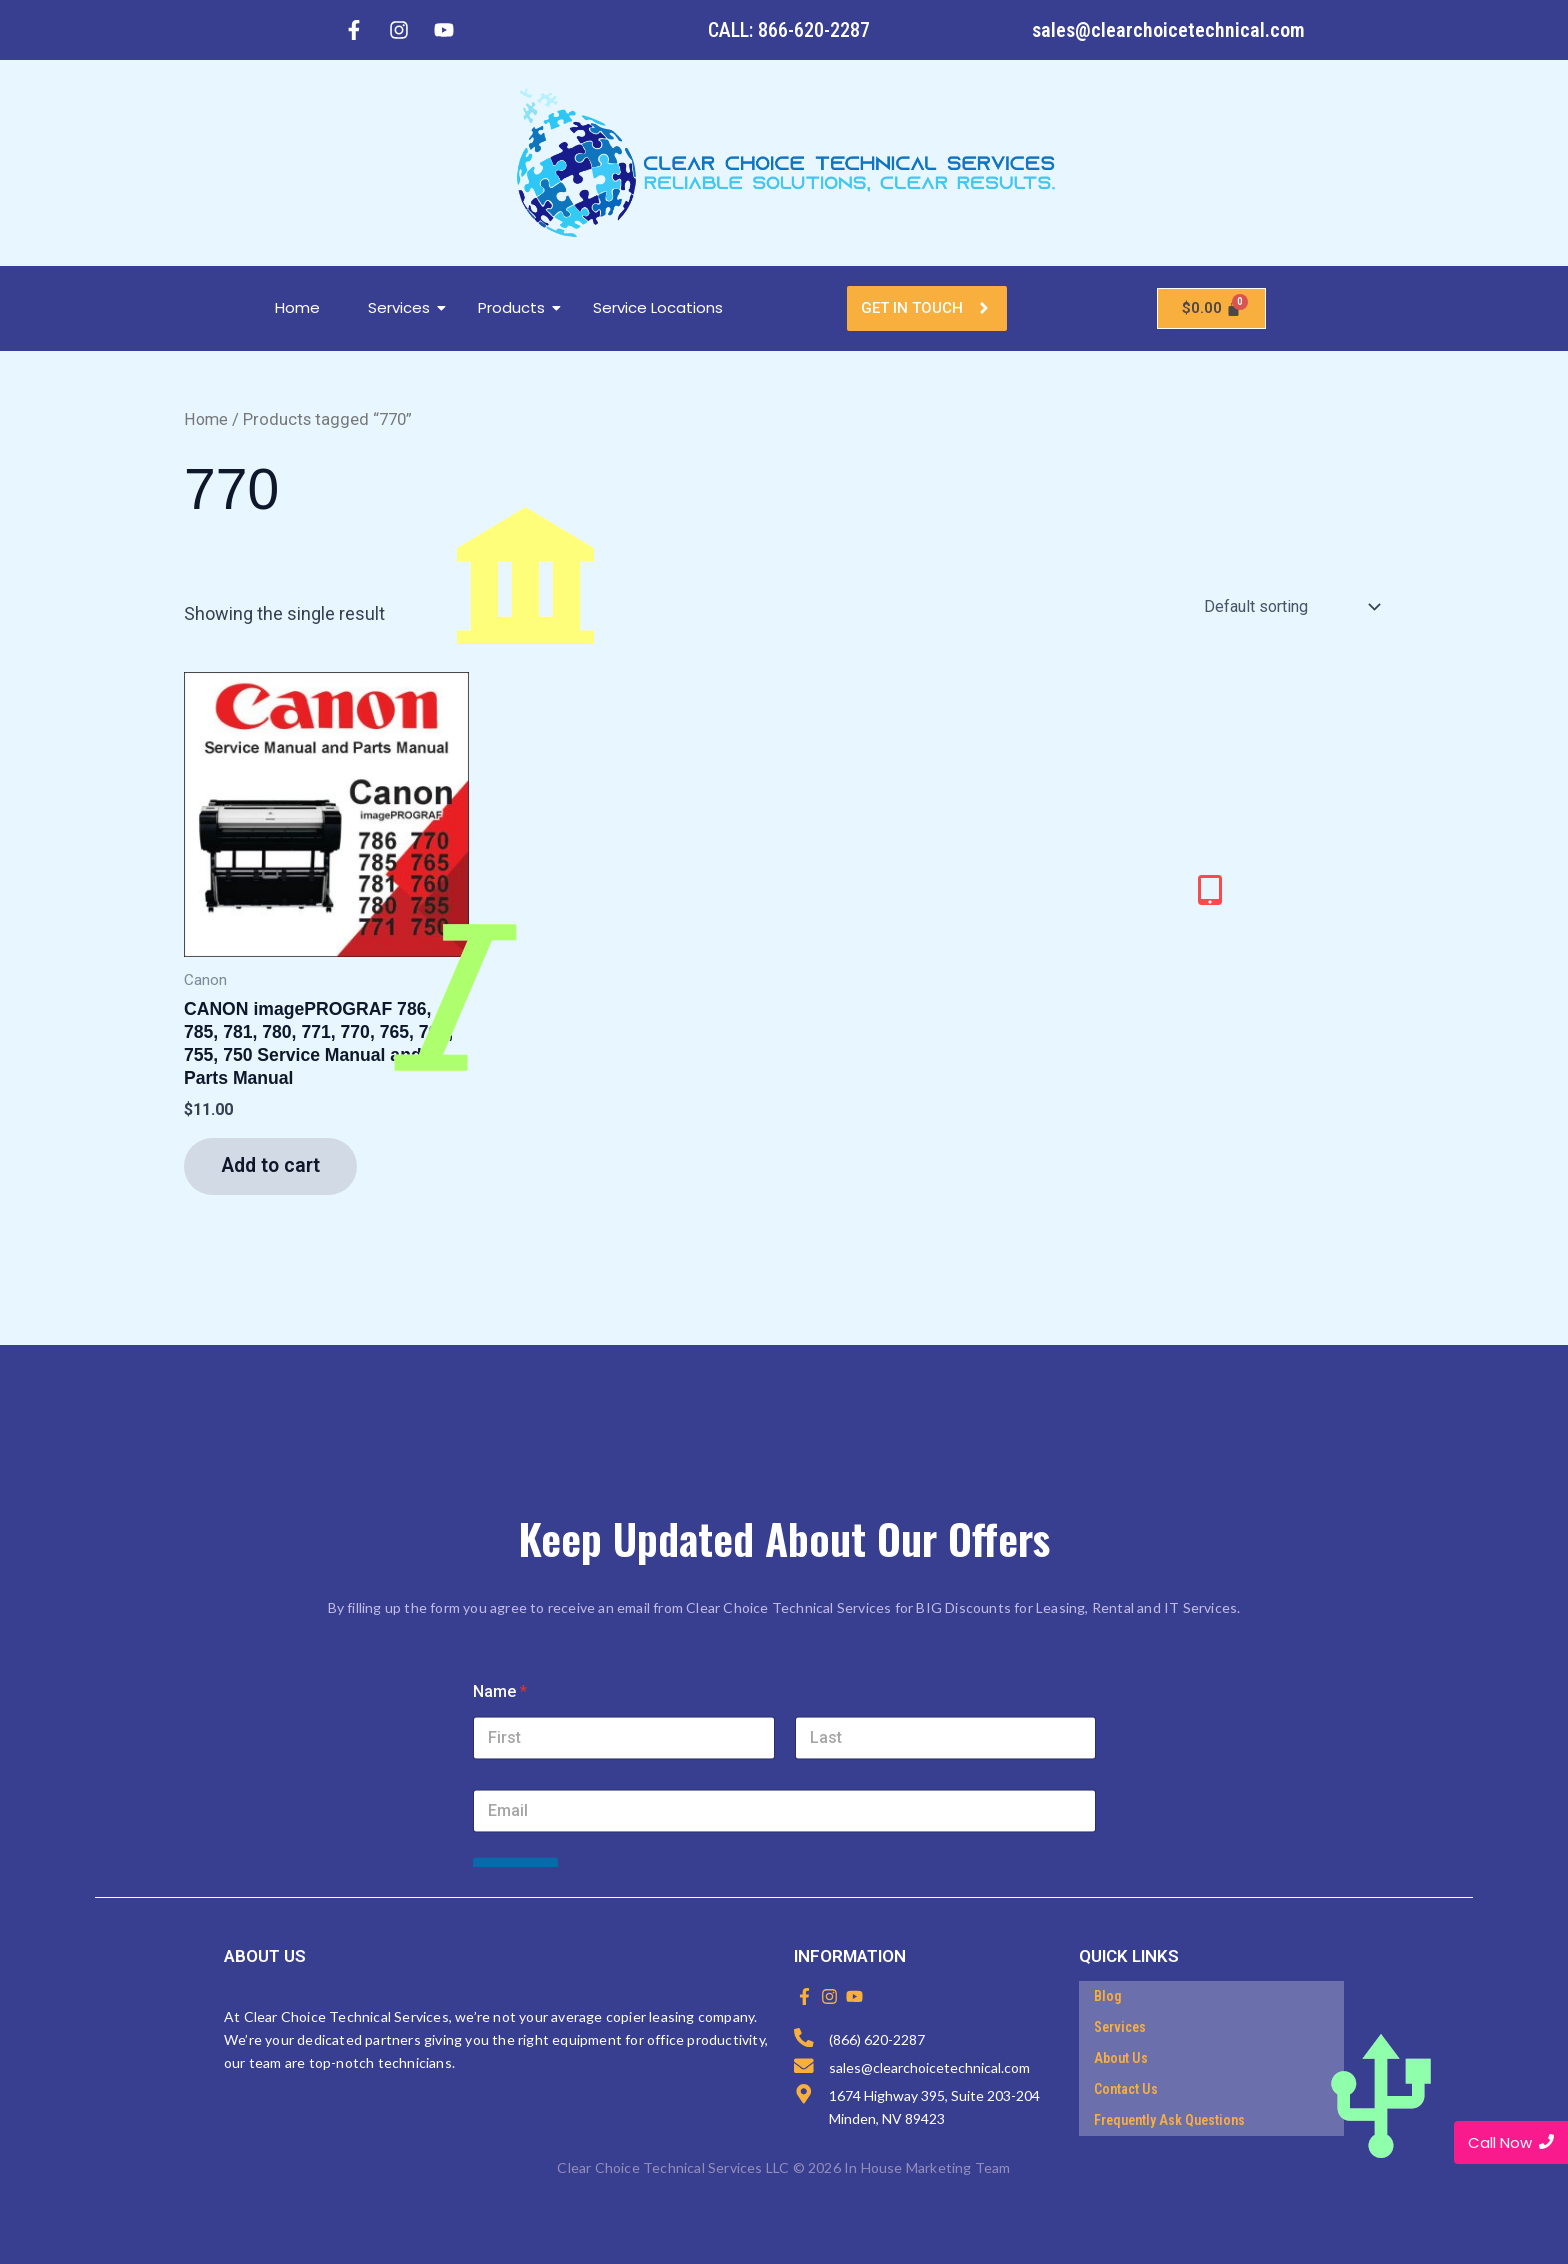  What do you see at coordinates (525, 575) in the screenshot?
I see `access your saved content library` at bounding box center [525, 575].